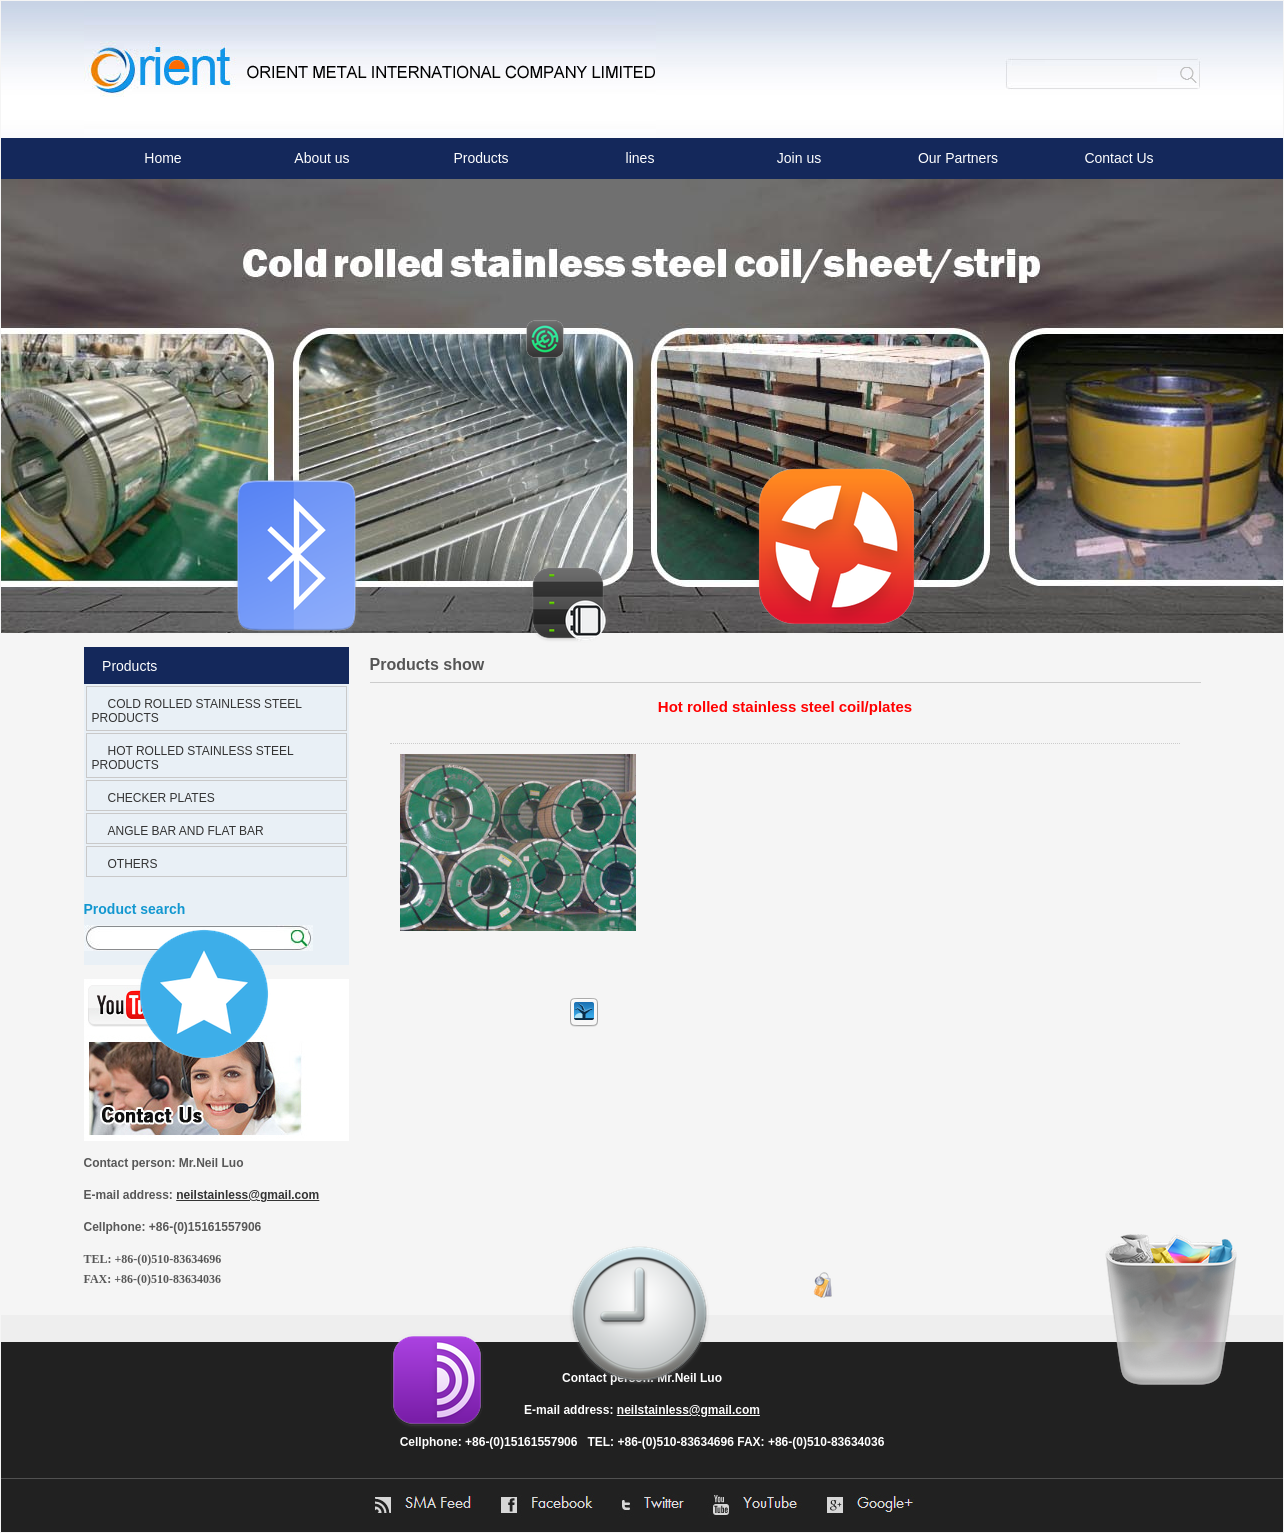 The width and height of the screenshot is (1284, 1533). What do you see at coordinates (823, 1285) in the screenshot?
I see `access kerberos authentication settings` at bounding box center [823, 1285].